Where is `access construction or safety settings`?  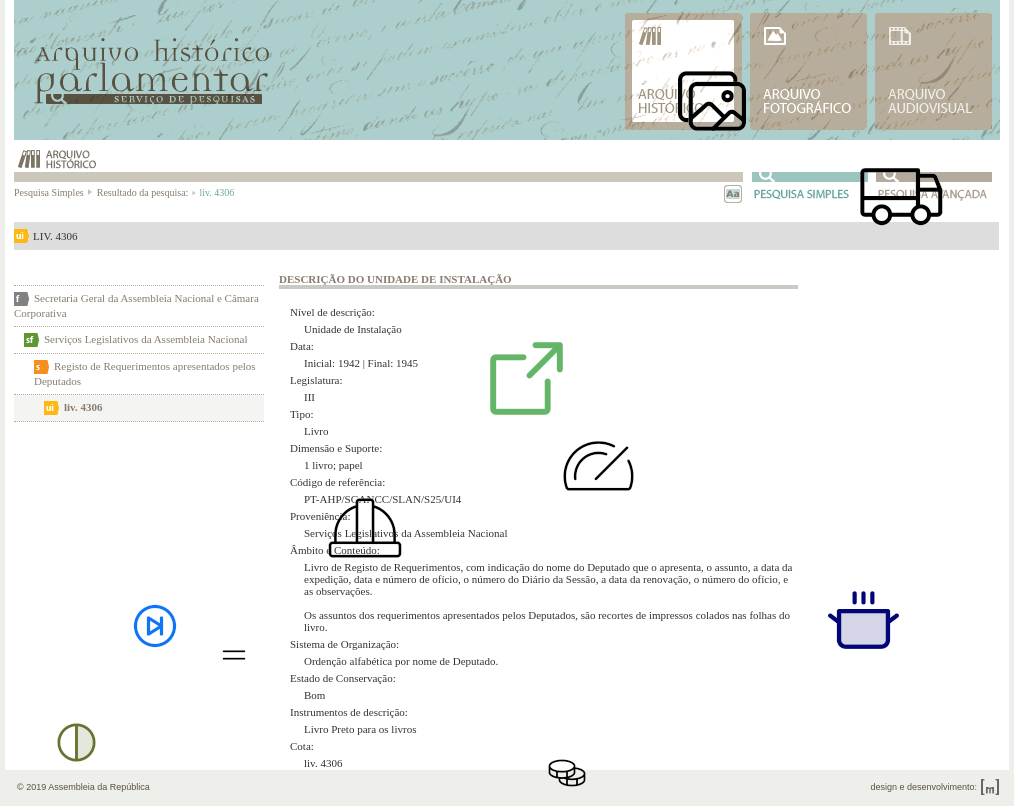 access construction or safety settings is located at coordinates (365, 532).